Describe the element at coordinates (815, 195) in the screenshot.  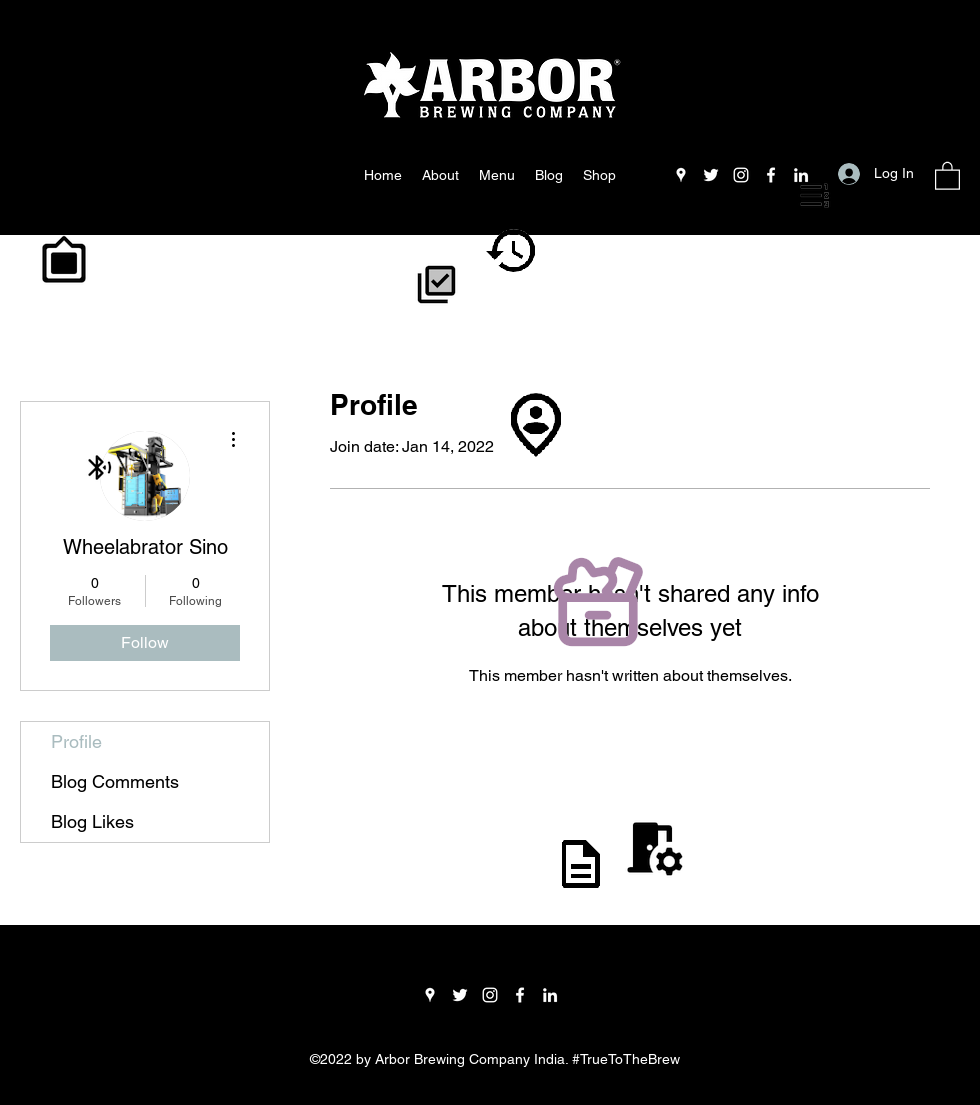
I see `switch to right-to-left numbered list format` at that location.